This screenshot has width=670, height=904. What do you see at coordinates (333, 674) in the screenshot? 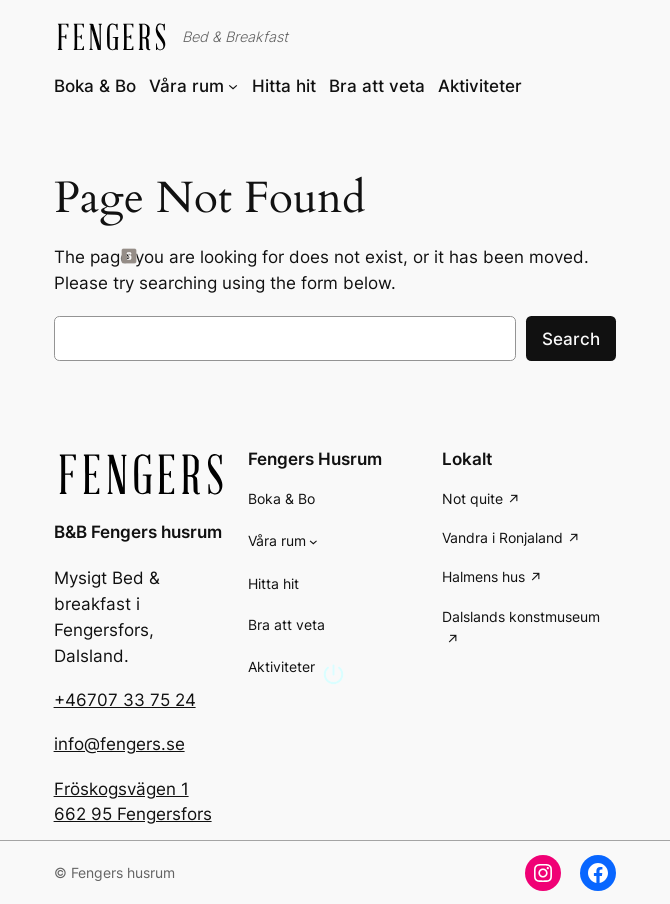
I see `turn device on or off` at bounding box center [333, 674].